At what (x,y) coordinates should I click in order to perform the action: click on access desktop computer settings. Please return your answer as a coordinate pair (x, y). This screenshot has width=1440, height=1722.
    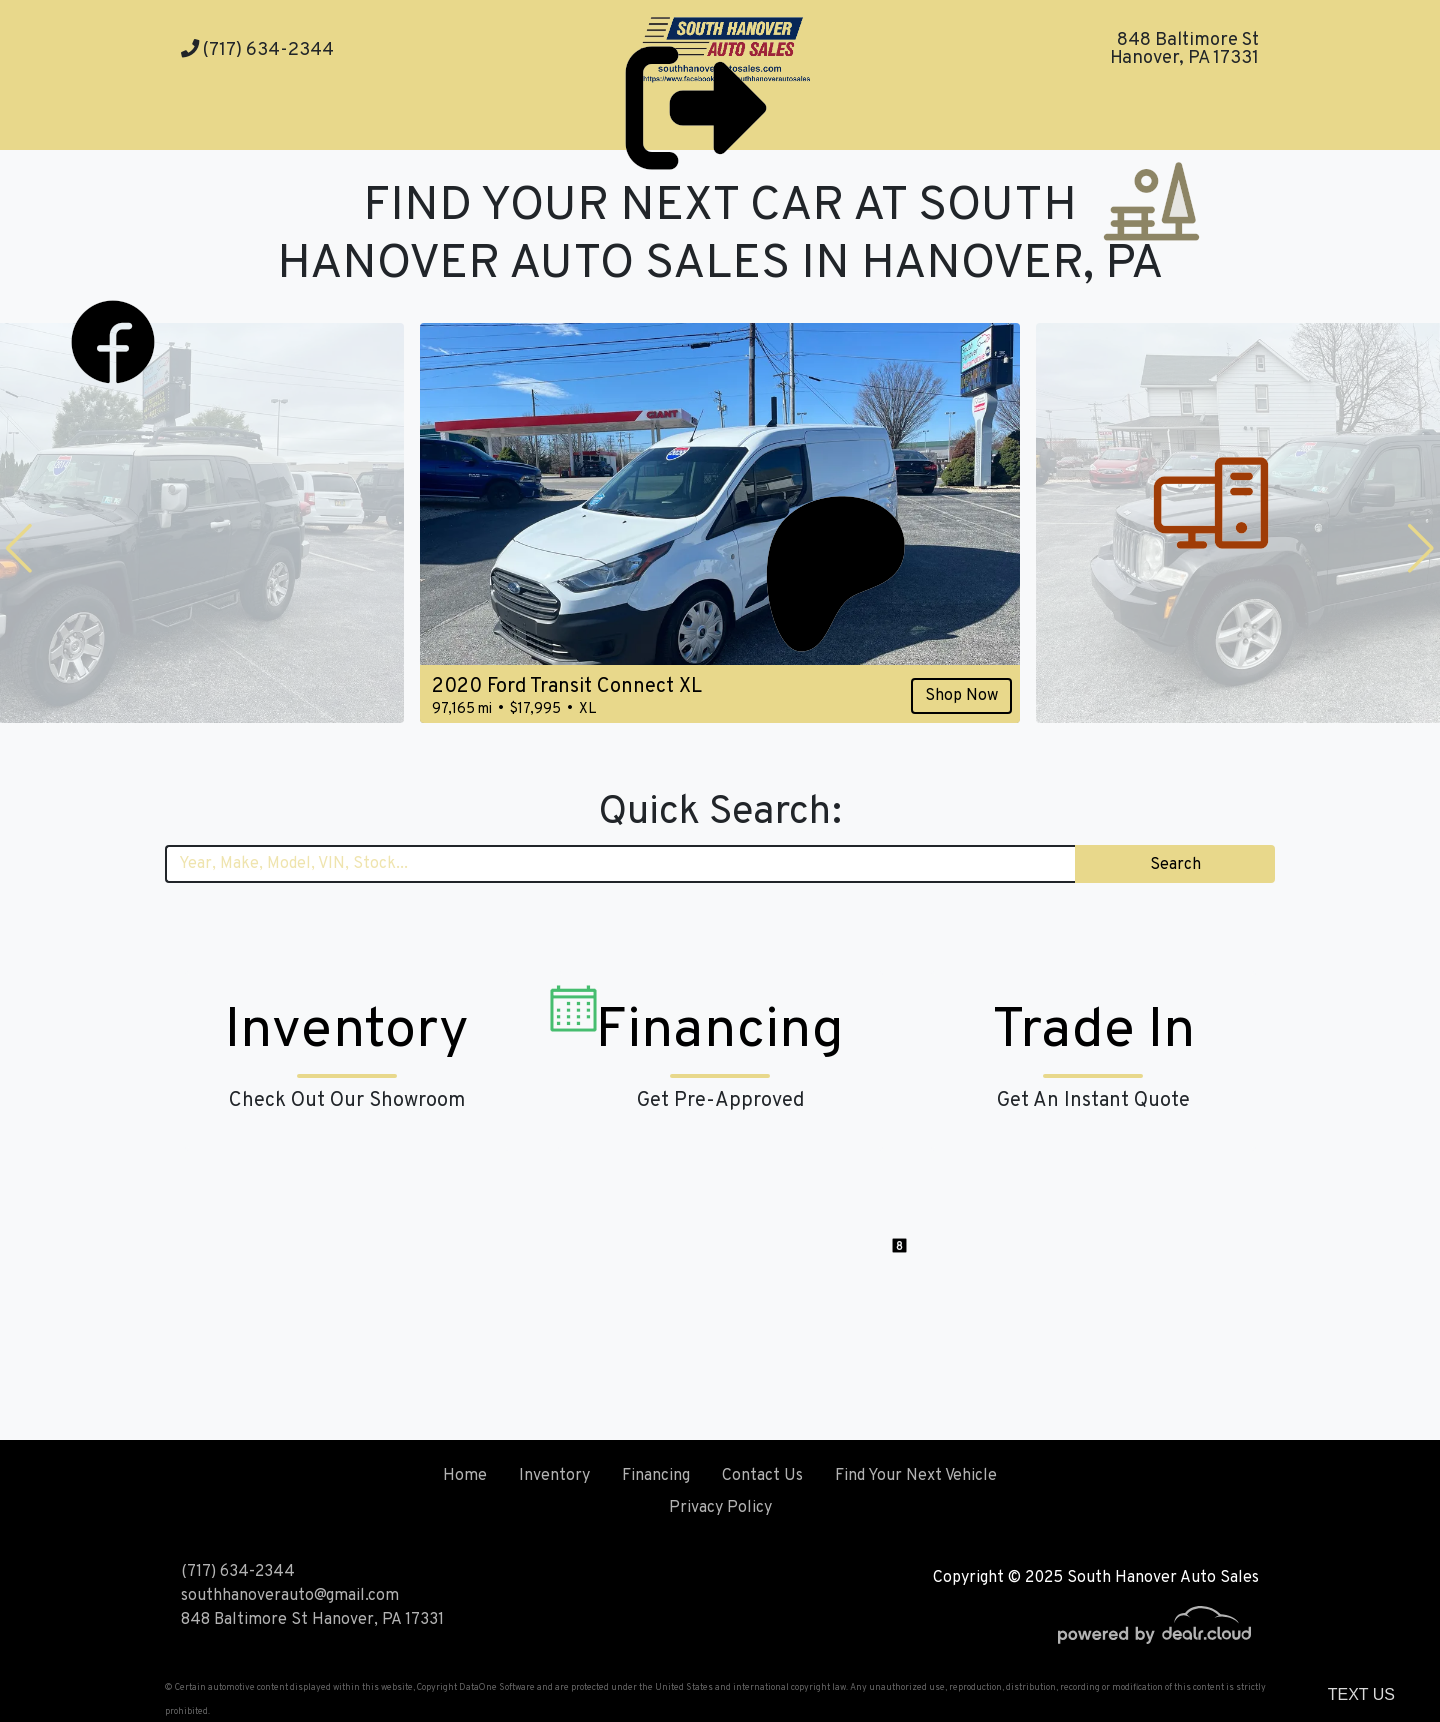
    Looking at the image, I should click on (1211, 503).